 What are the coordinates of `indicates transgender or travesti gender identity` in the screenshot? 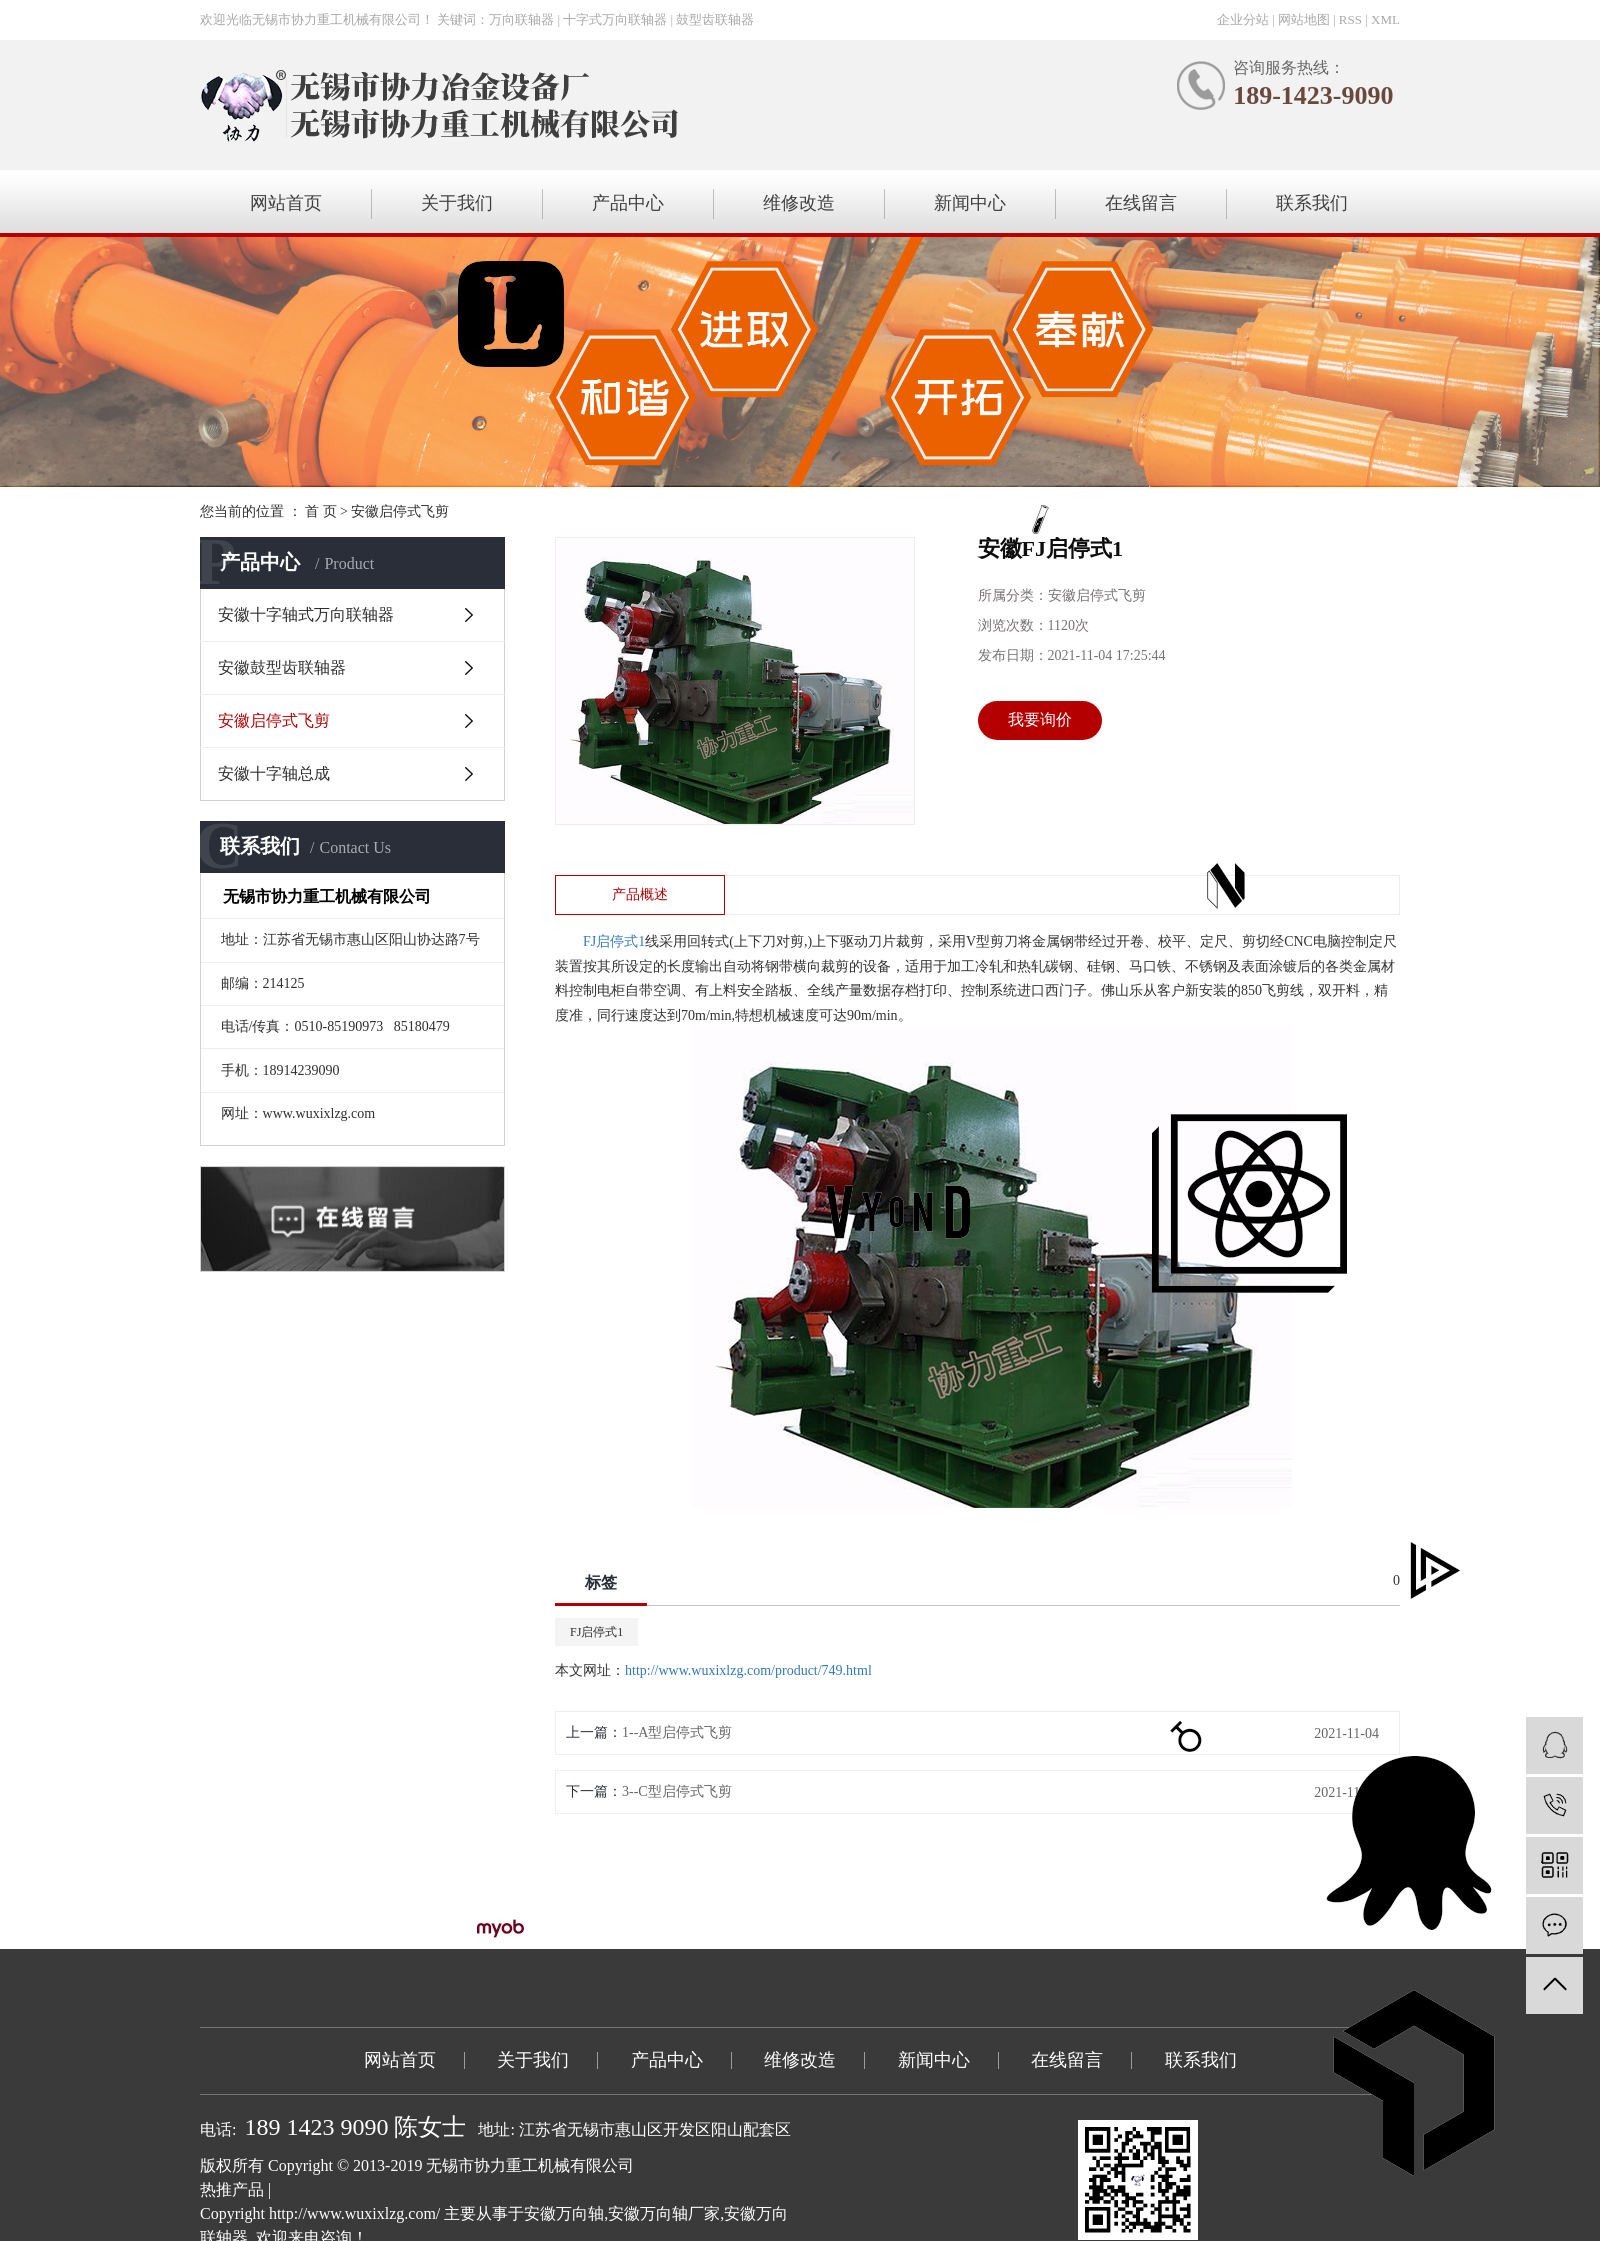 It's located at (1187, 1736).